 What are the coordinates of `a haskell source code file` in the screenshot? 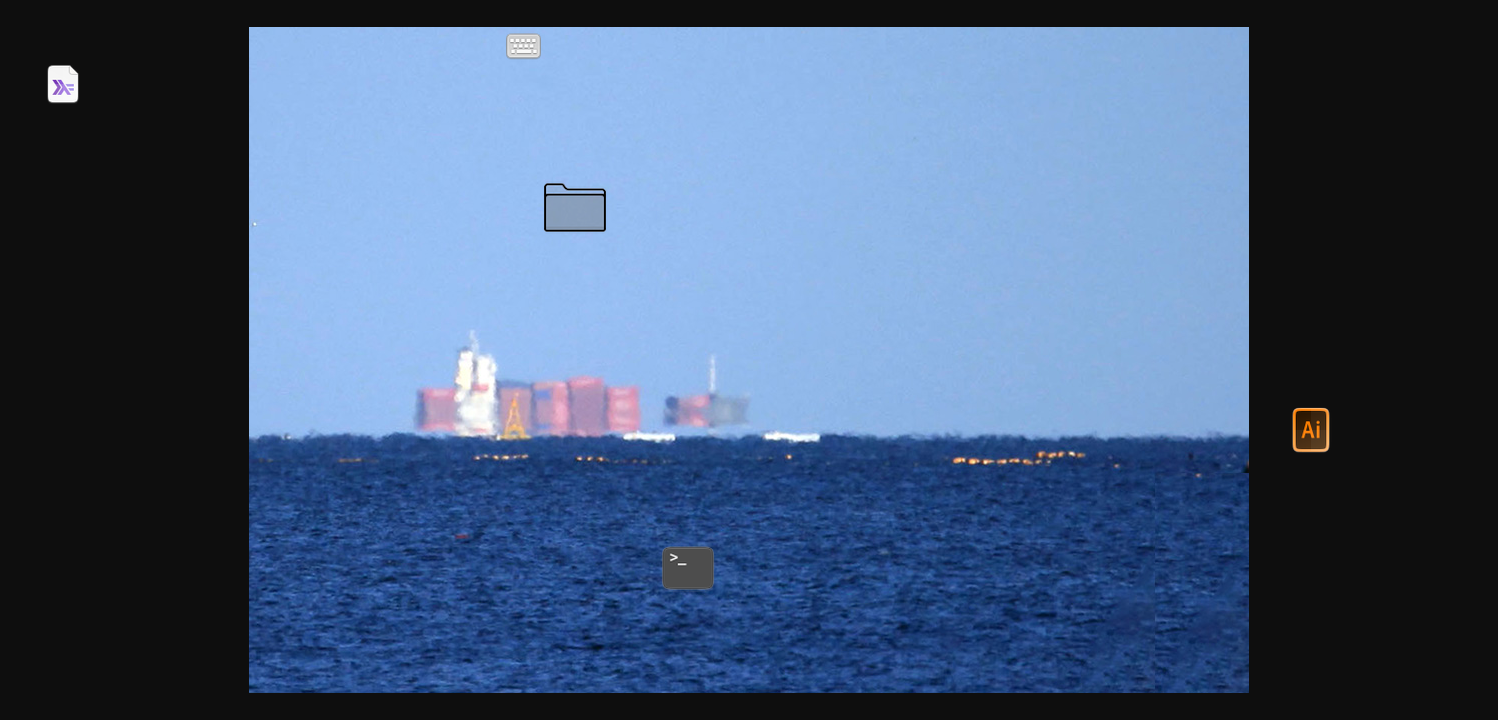 It's located at (63, 84).